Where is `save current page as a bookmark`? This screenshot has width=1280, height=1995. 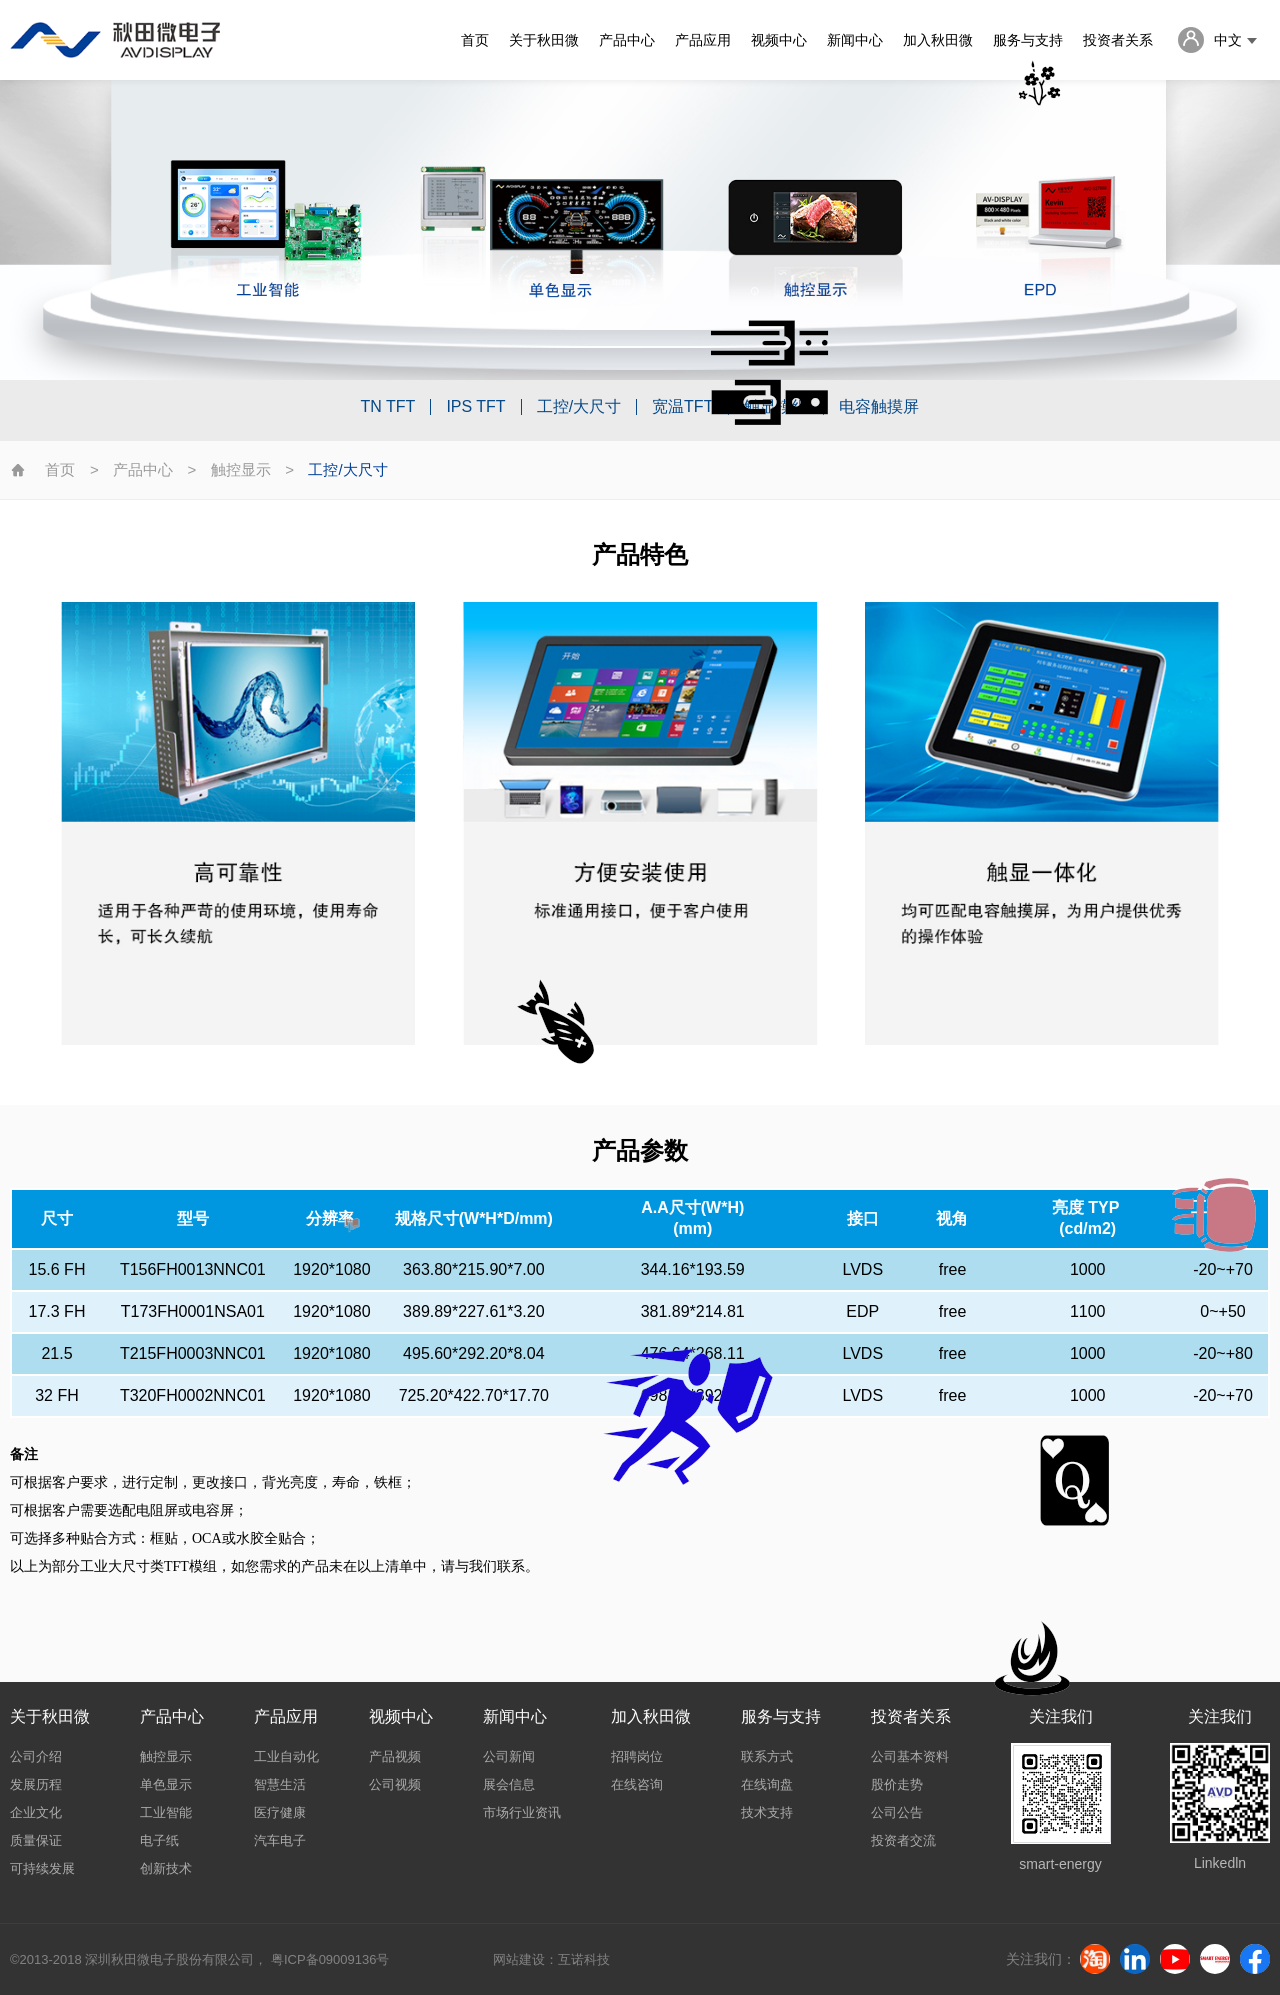
save current page as a bookmark is located at coordinates (352, 1225).